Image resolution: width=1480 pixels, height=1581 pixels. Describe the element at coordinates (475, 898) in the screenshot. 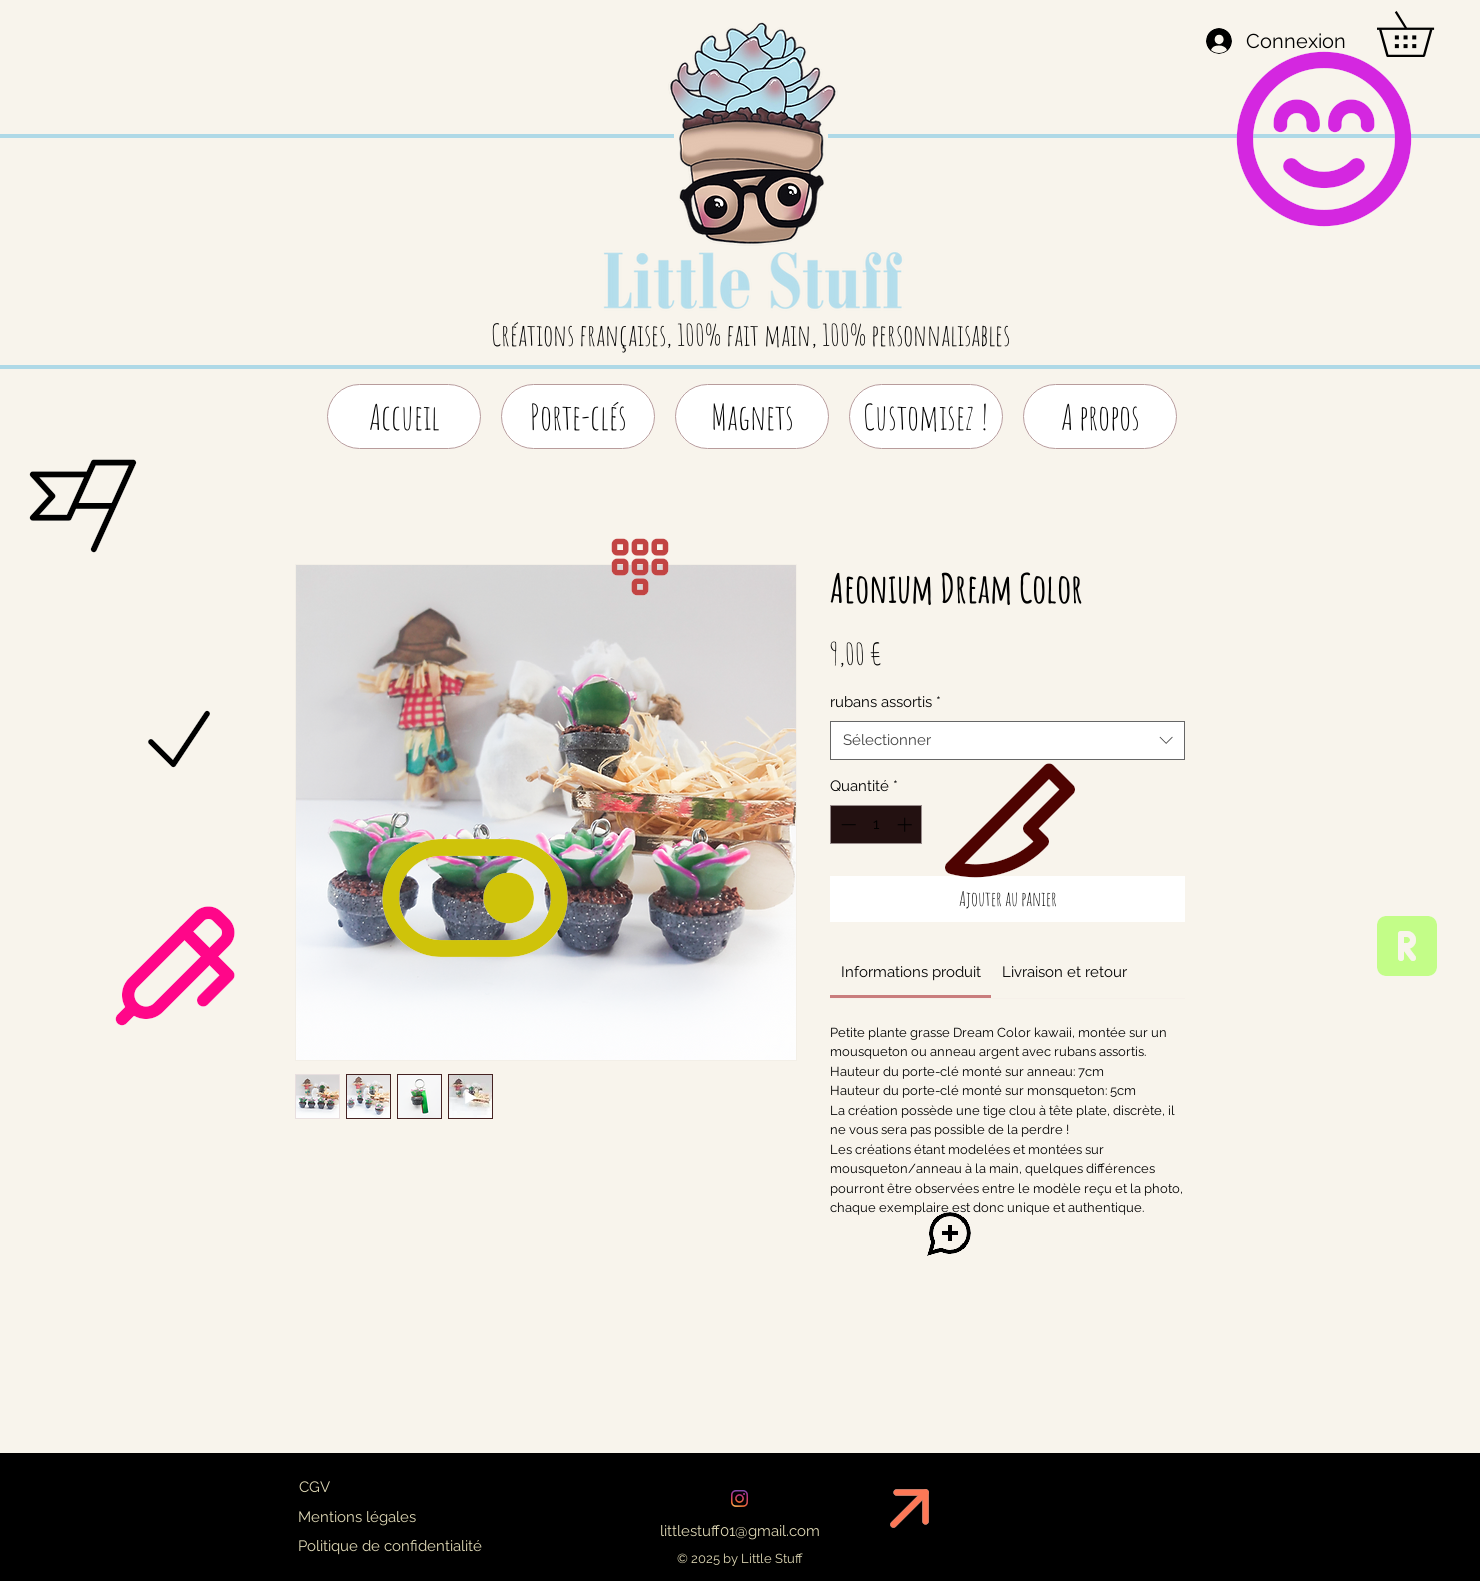

I see `toggle switch in the on position` at that location.